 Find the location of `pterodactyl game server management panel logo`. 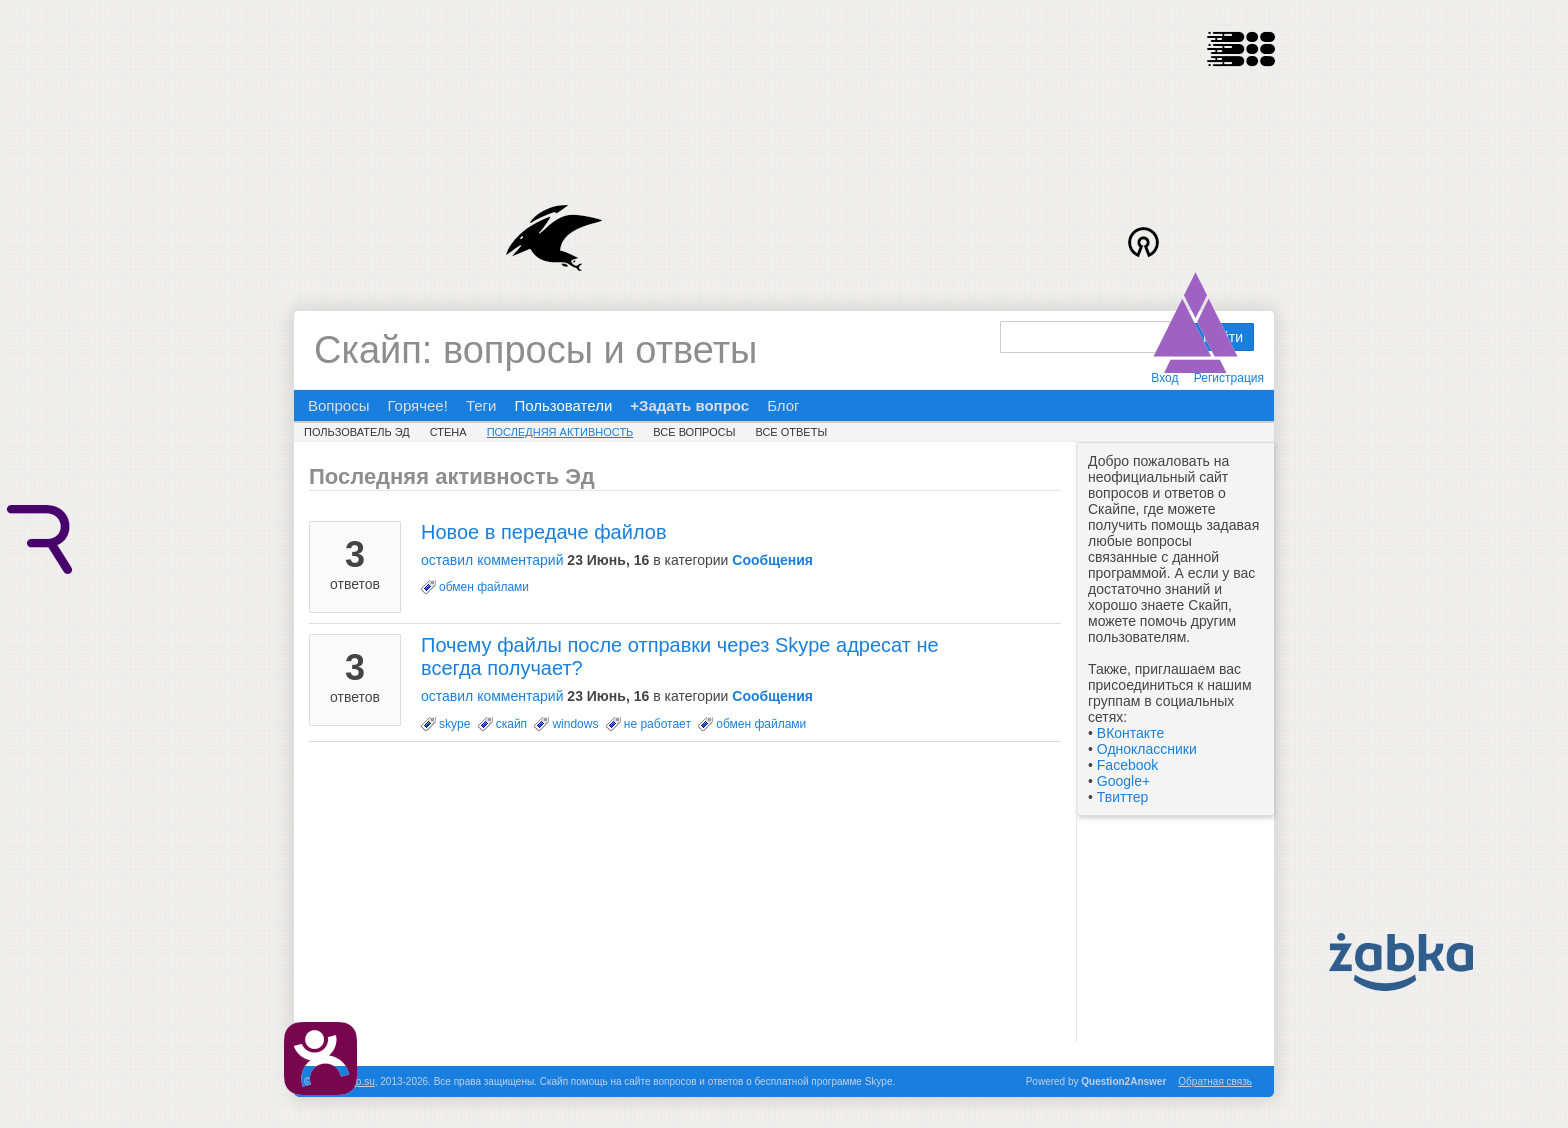

pterodactyl game server management panel logo is located at coordinates (554, 238).